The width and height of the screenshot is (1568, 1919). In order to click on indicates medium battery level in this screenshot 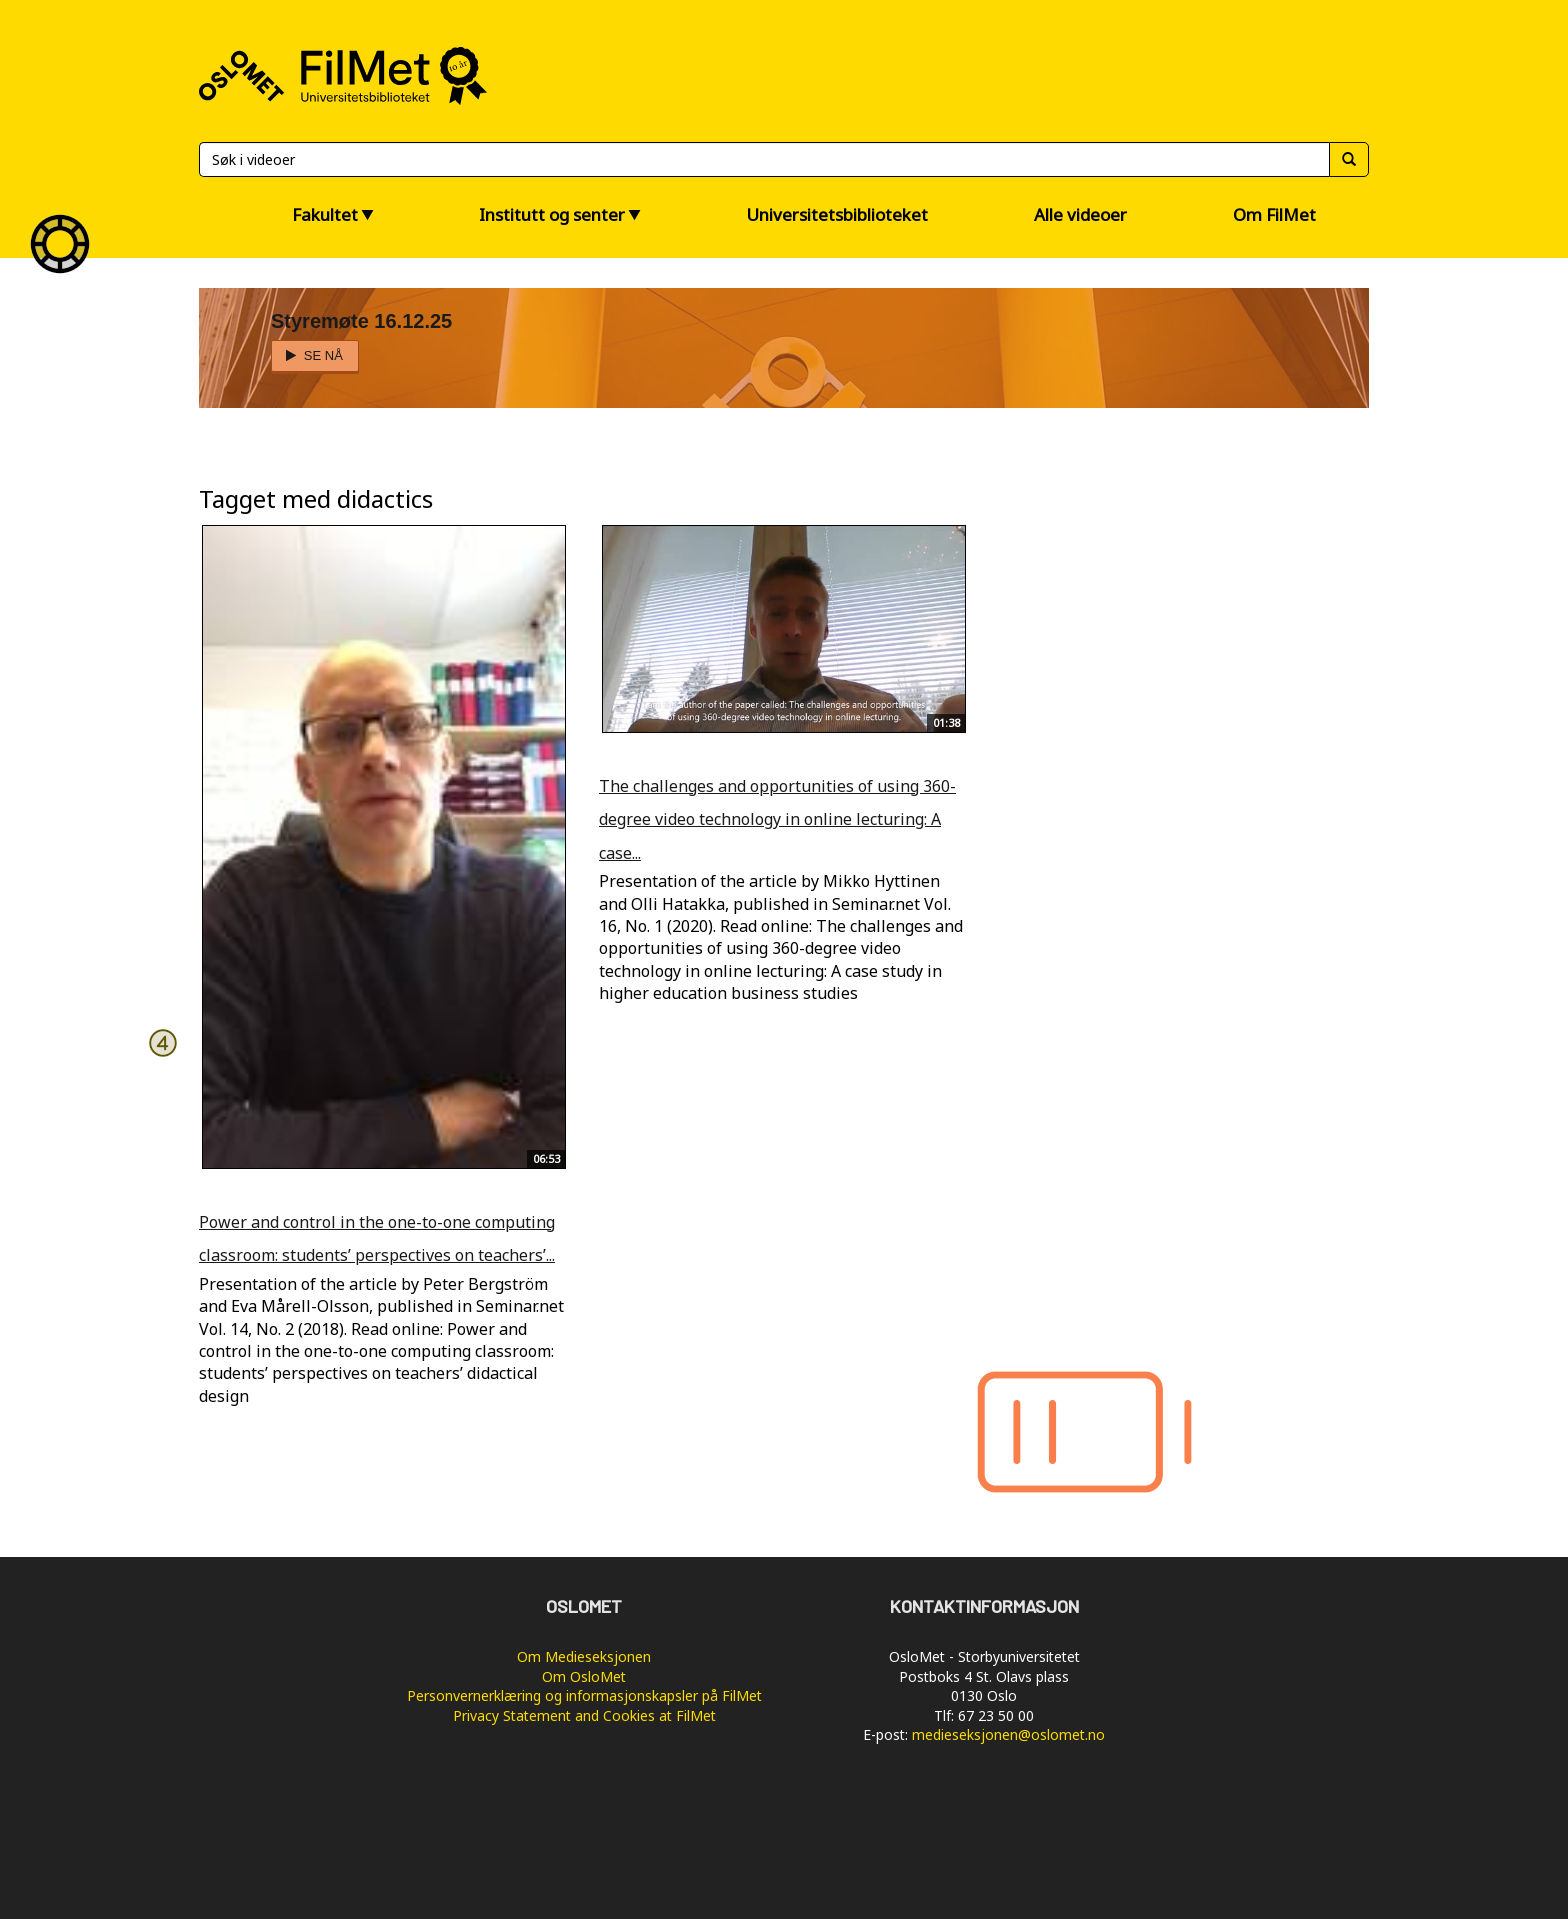, I will do `click(1081, 1432)`.